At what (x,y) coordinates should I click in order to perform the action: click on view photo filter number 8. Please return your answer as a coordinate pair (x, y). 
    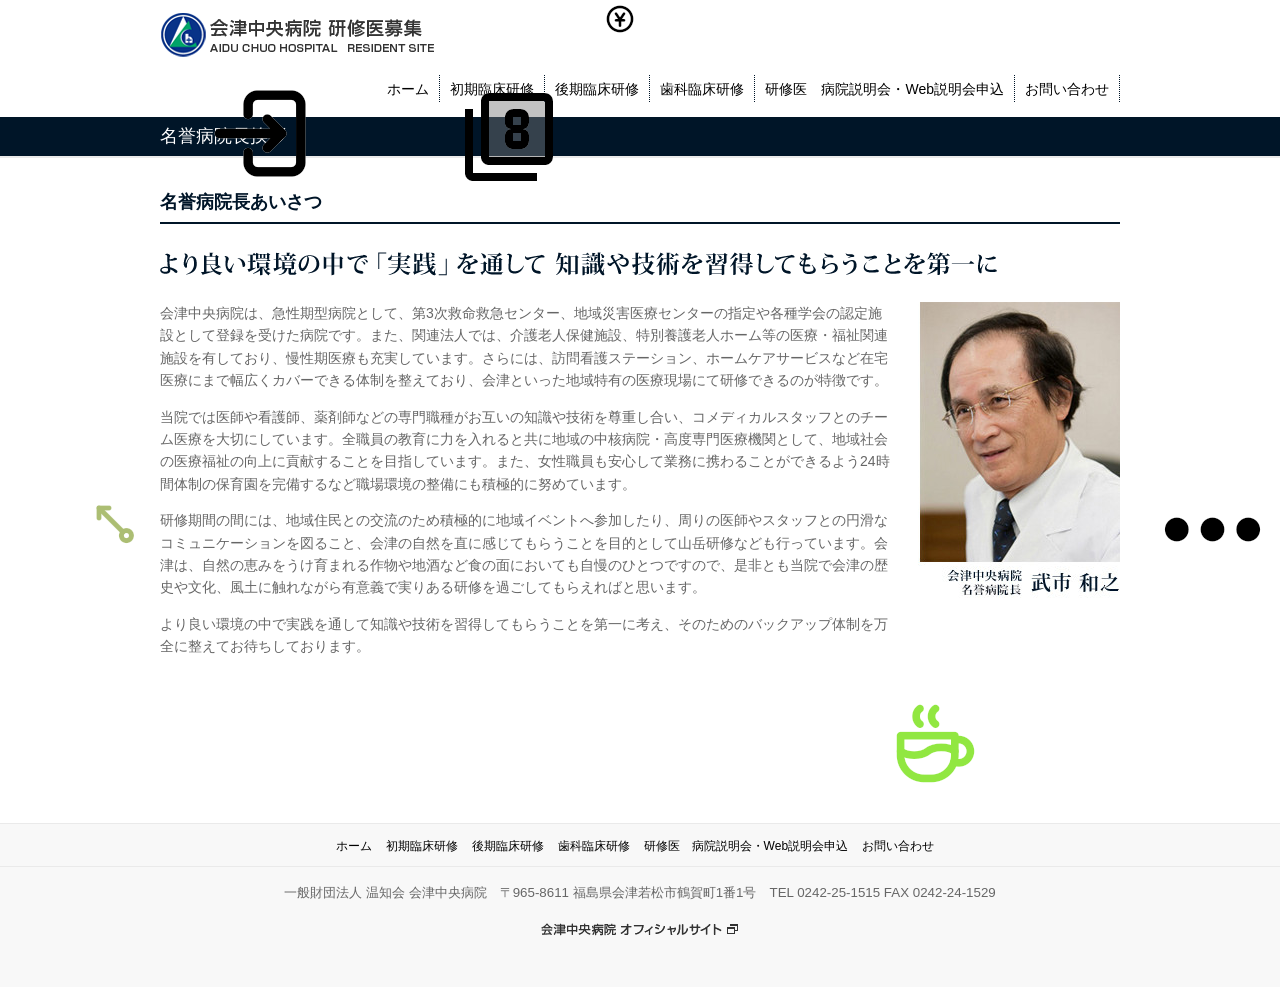
    Looking at the image, I should click on (509, 137).